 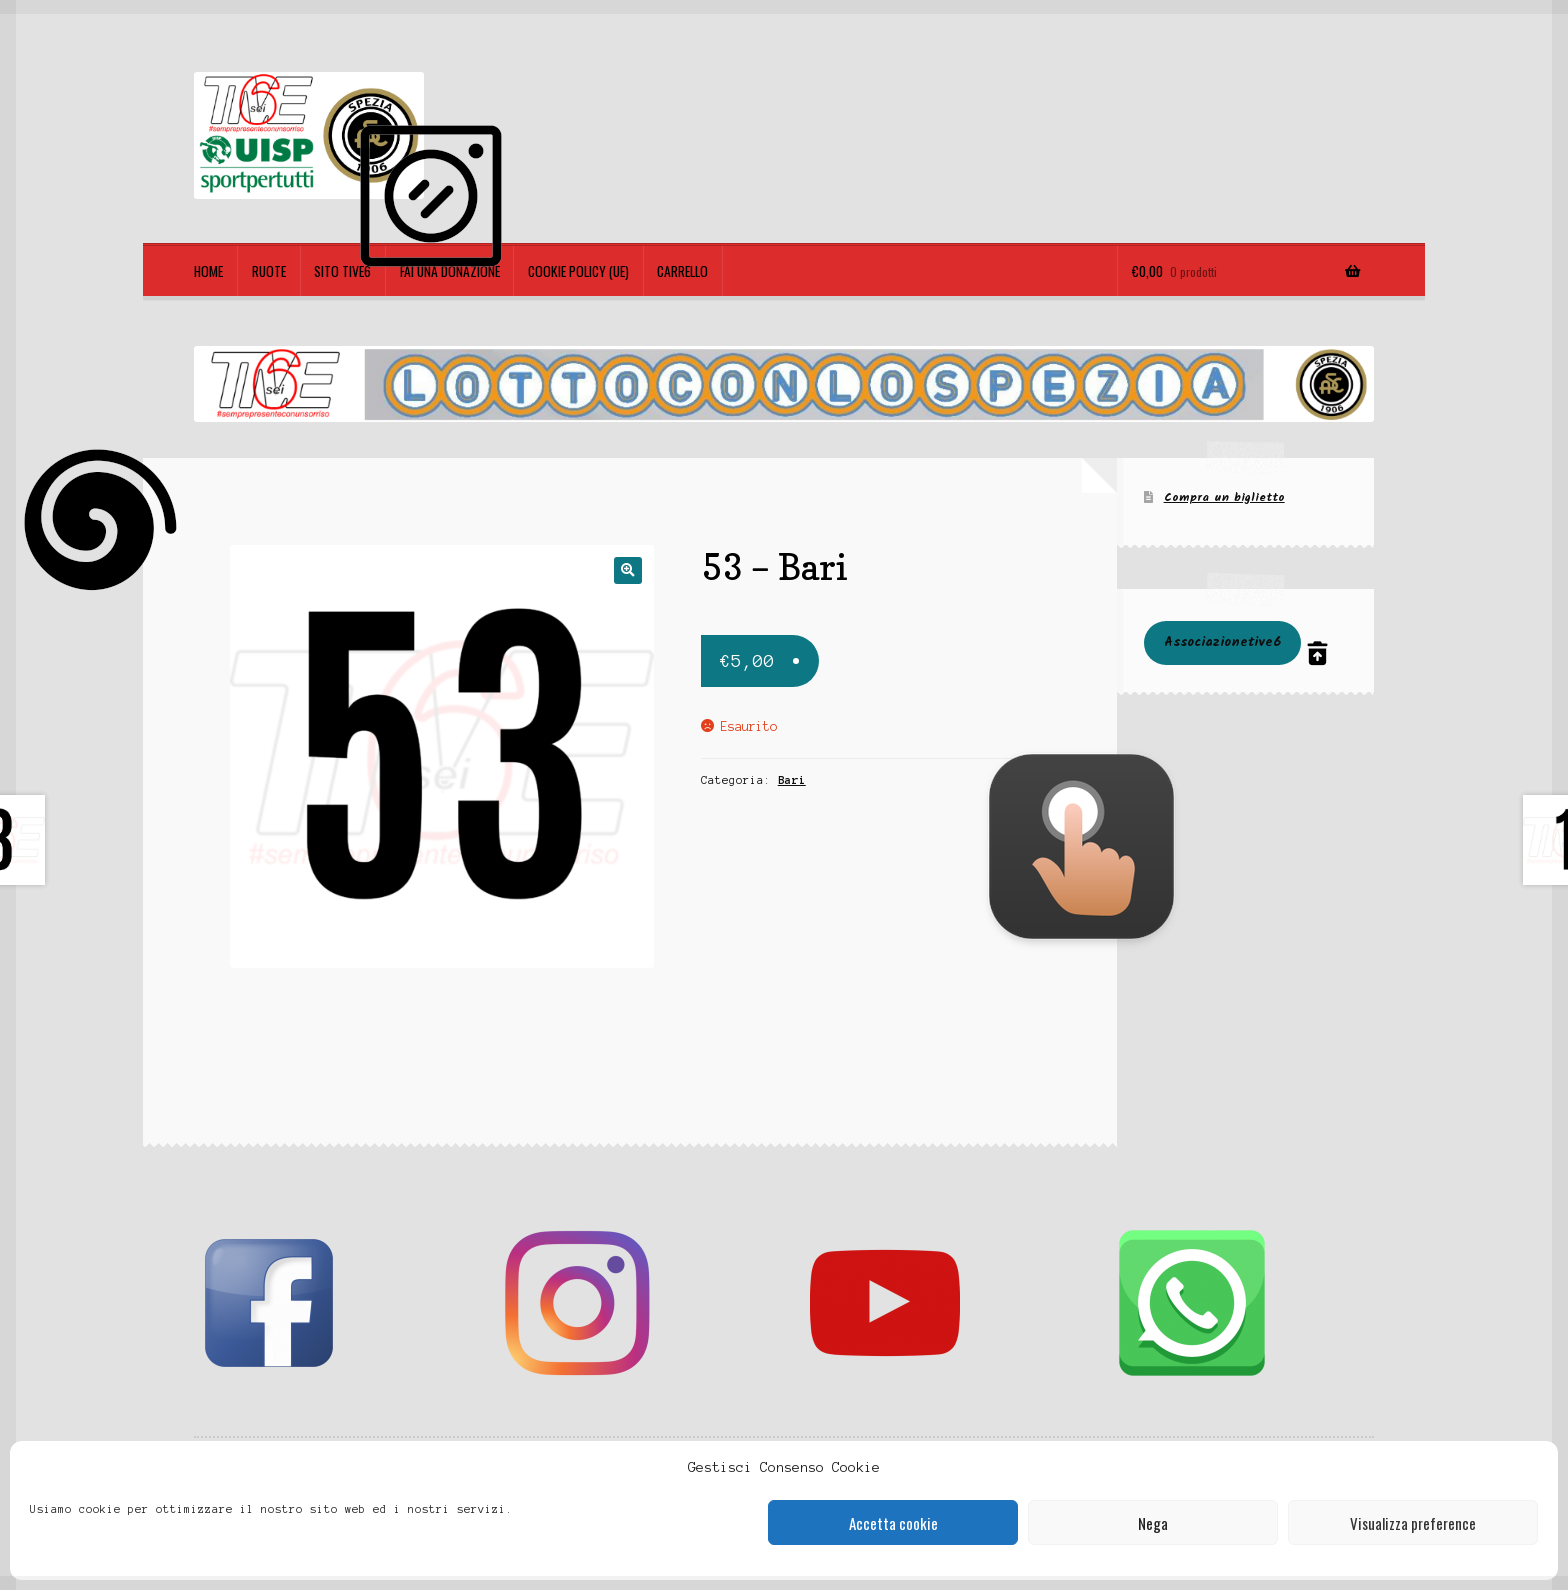 I want to click on touchscreen input settings, so click(x=1081, y=846).